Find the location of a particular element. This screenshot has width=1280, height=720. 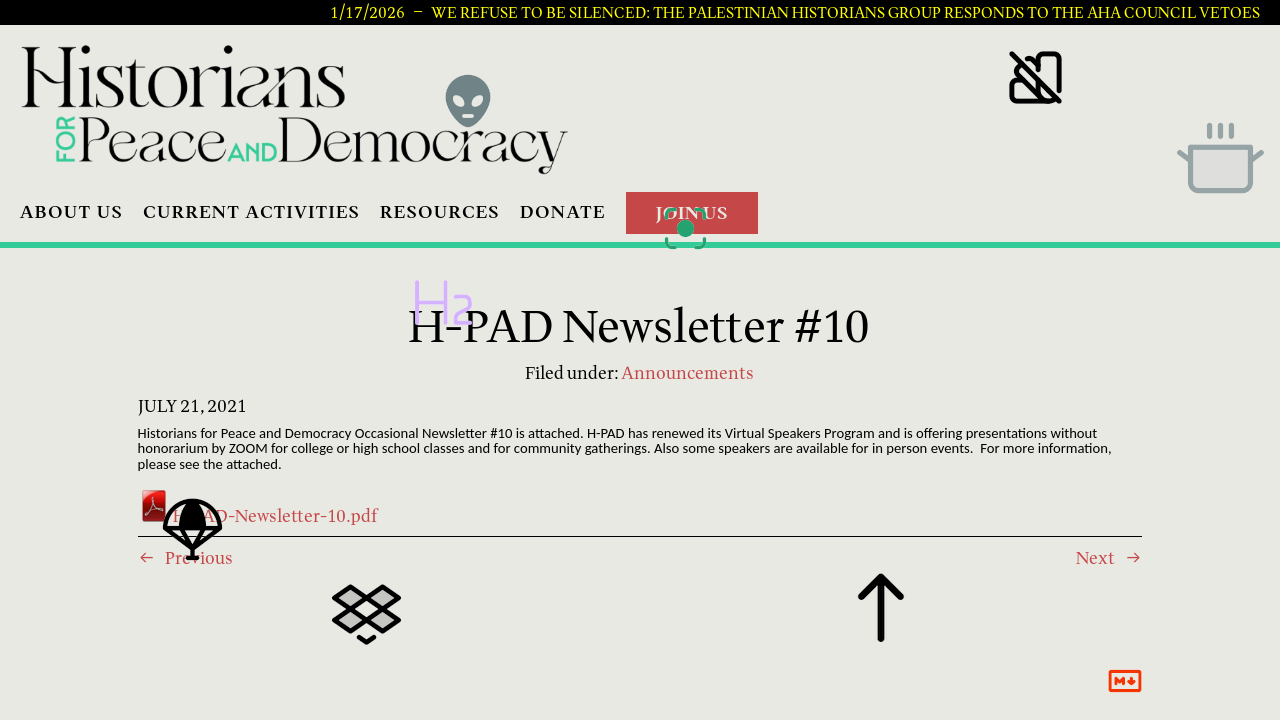

indicates extraterrestrial or sci-fi themed content is located at coordinates (468, 101).